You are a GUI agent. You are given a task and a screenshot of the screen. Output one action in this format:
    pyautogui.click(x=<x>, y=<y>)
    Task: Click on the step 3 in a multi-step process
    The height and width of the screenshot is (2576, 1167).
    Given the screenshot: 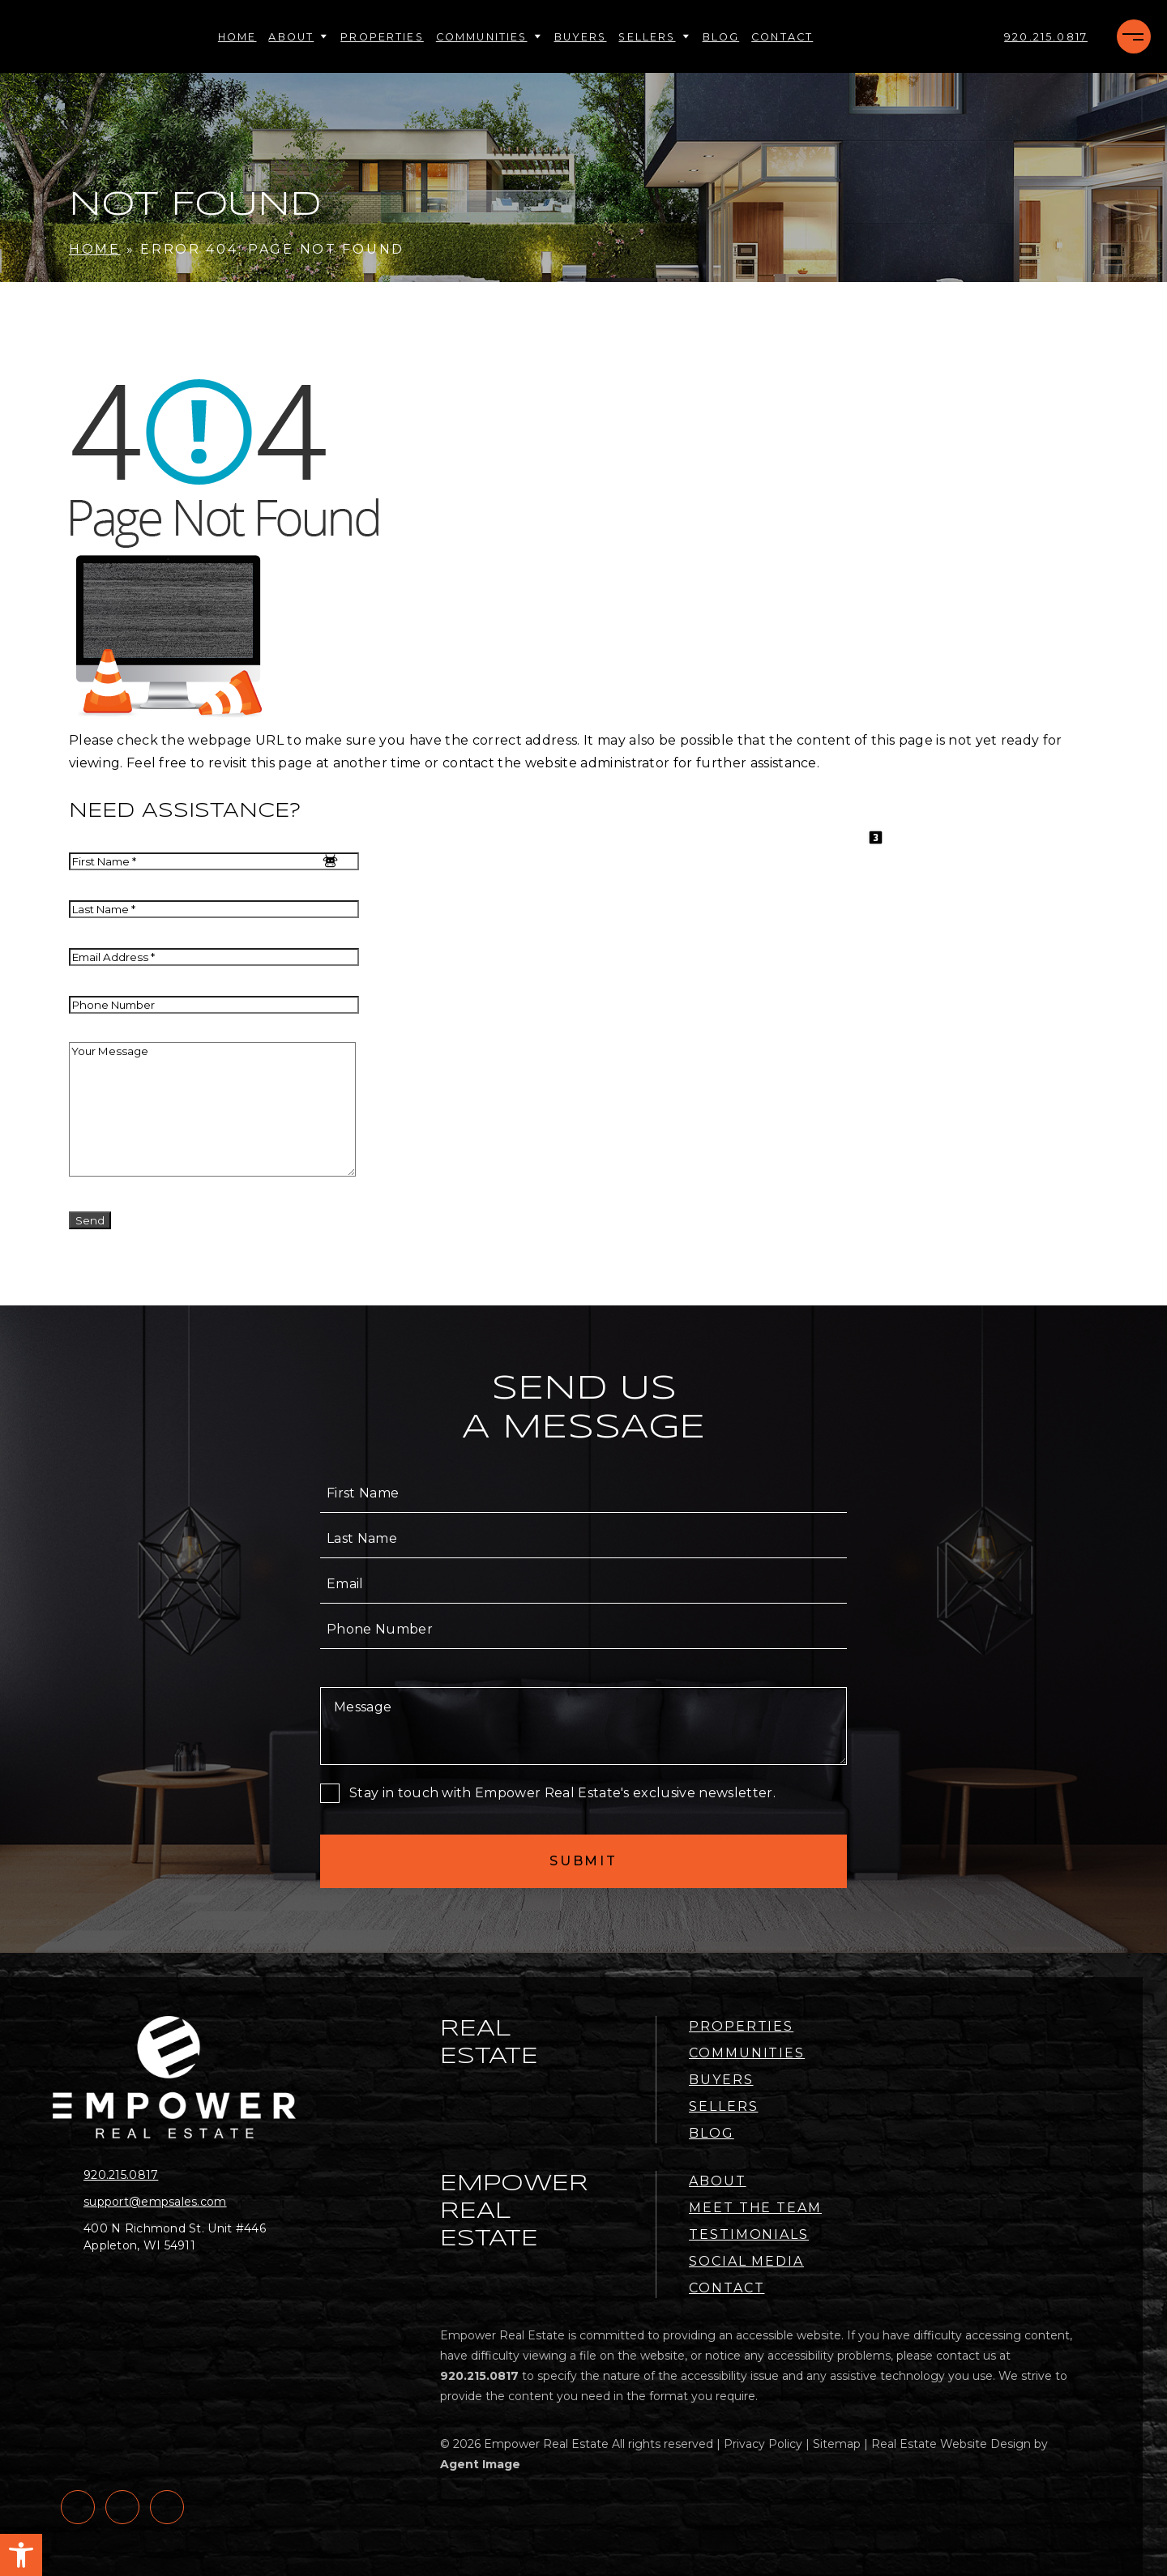 What is the action you would take?
    pyautogui.click(x=875, y=837)
    